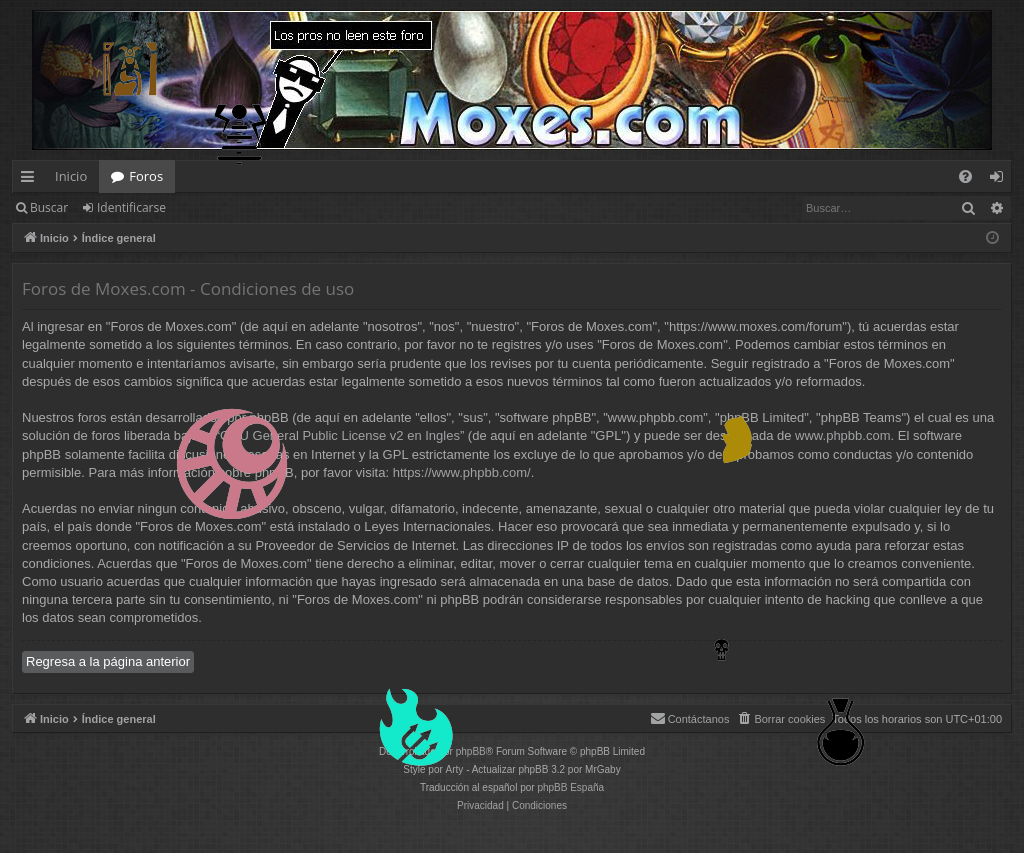  I want to click on decorative game achievement or badge icon, so click(232, 464).